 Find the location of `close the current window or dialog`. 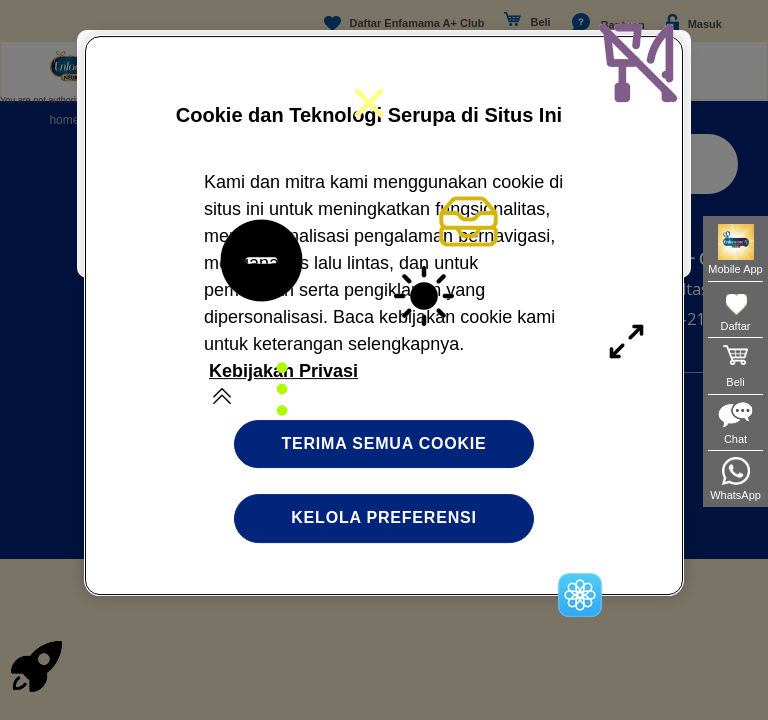

close the current window or dialog is located at coordinates (369, 103).